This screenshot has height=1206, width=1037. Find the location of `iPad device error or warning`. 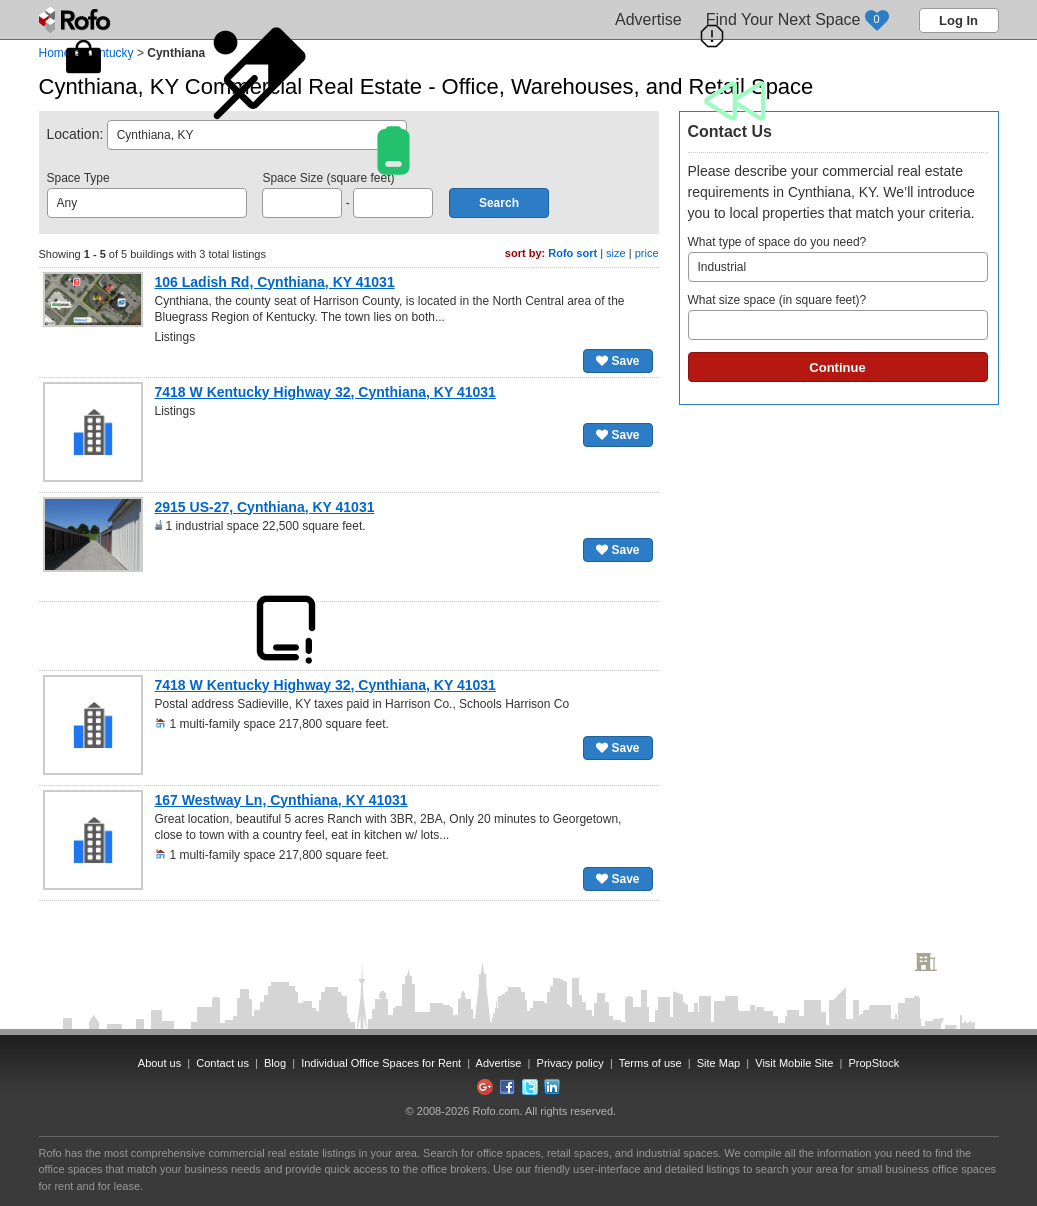

iPad device error or warning is located at coordinates (286, 628).